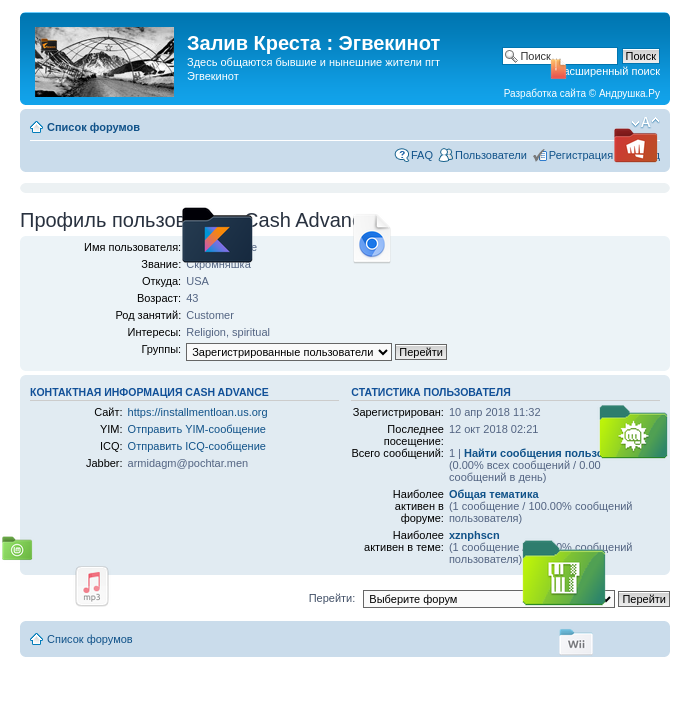 The width and height of the screenshot is (690, 727). What do you see at coordinates (372, 238) in the screenshot?
I see `open a document in chromium browser` at bounding box center [372, 238].